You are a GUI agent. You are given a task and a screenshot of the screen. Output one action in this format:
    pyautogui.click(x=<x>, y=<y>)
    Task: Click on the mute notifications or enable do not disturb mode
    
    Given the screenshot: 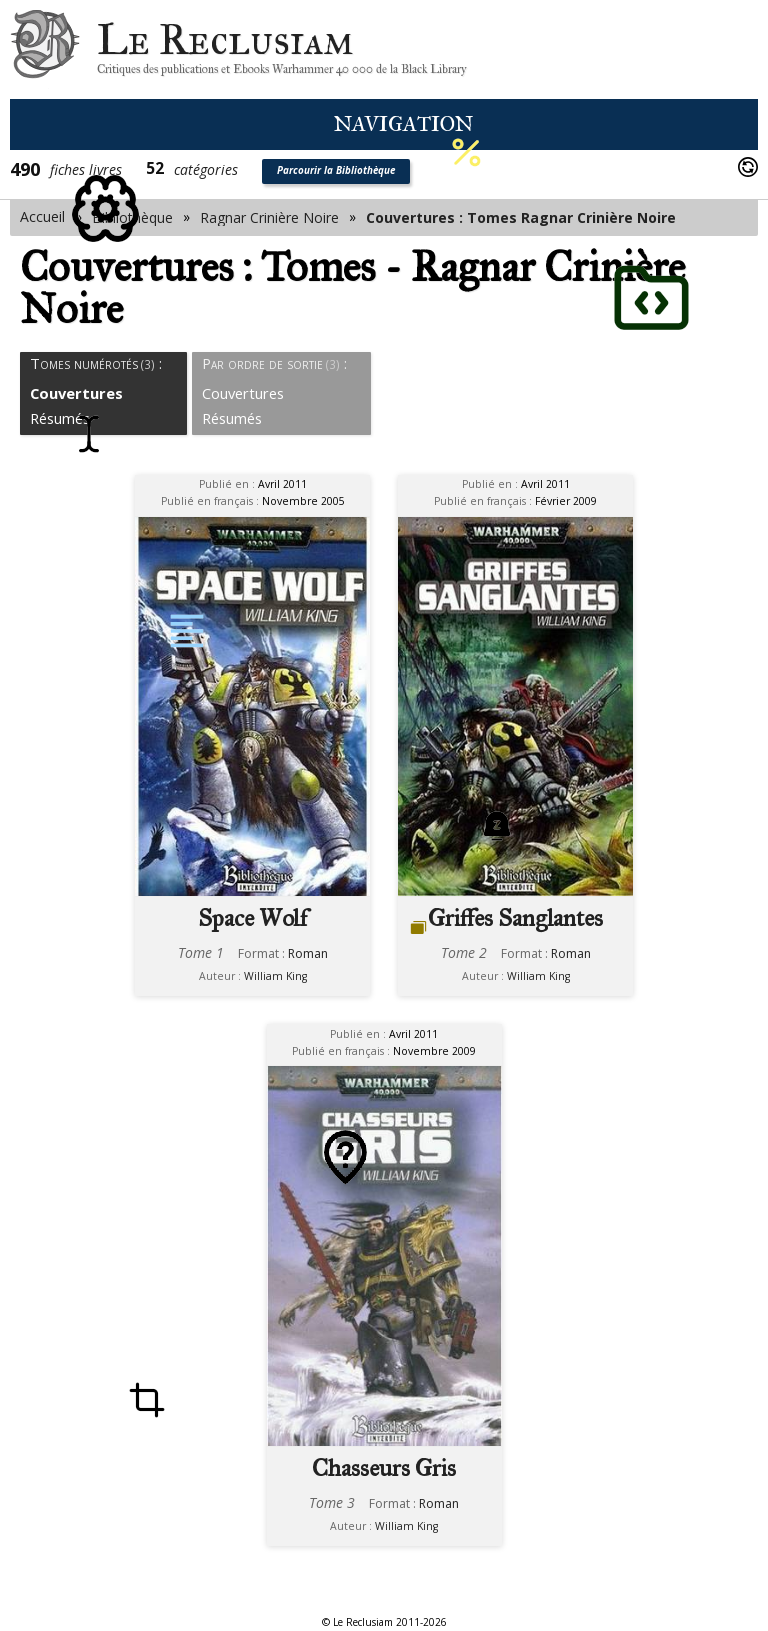 What is the action you would take?
    pyautogui.click(x=497, y=826)
    